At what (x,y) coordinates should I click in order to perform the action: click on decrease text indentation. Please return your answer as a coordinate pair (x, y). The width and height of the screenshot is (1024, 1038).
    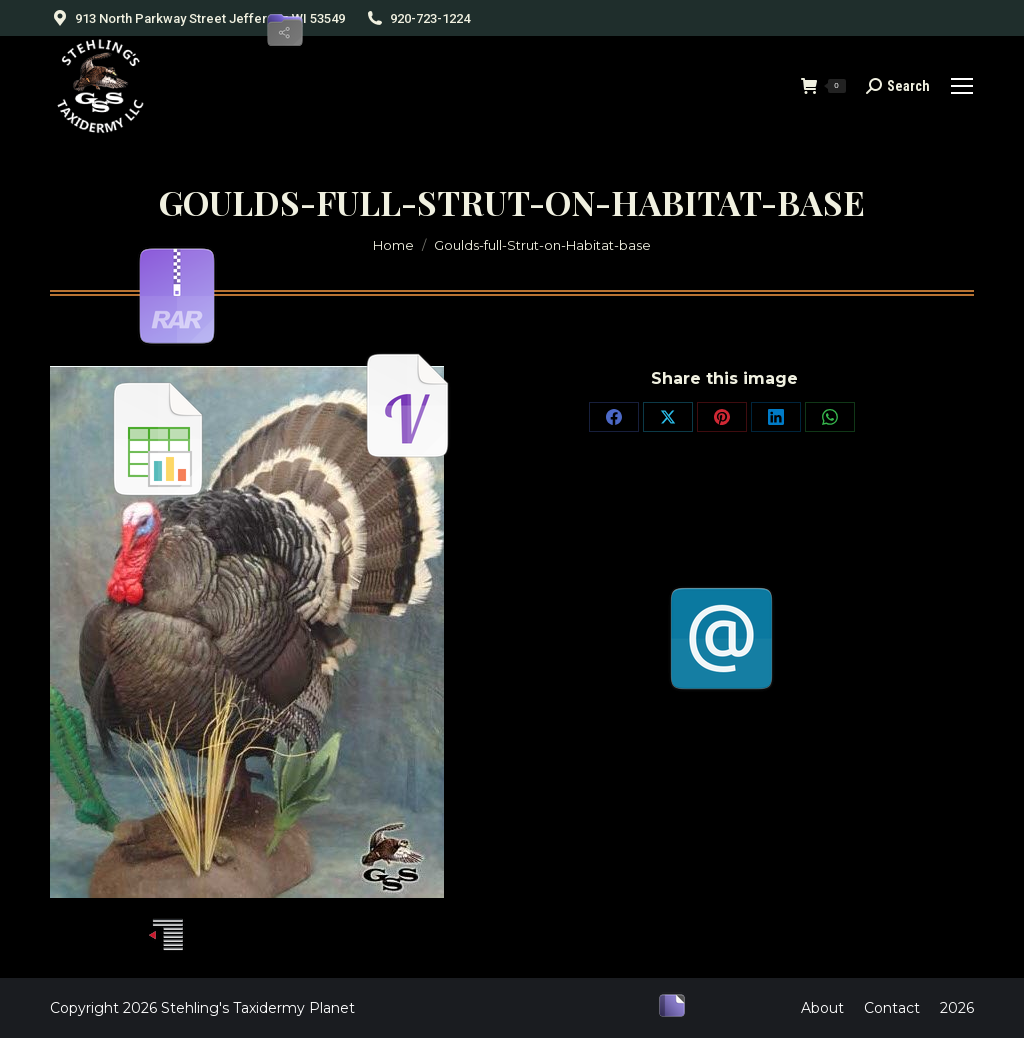
    Looking at the image, I should click on (166, 934).